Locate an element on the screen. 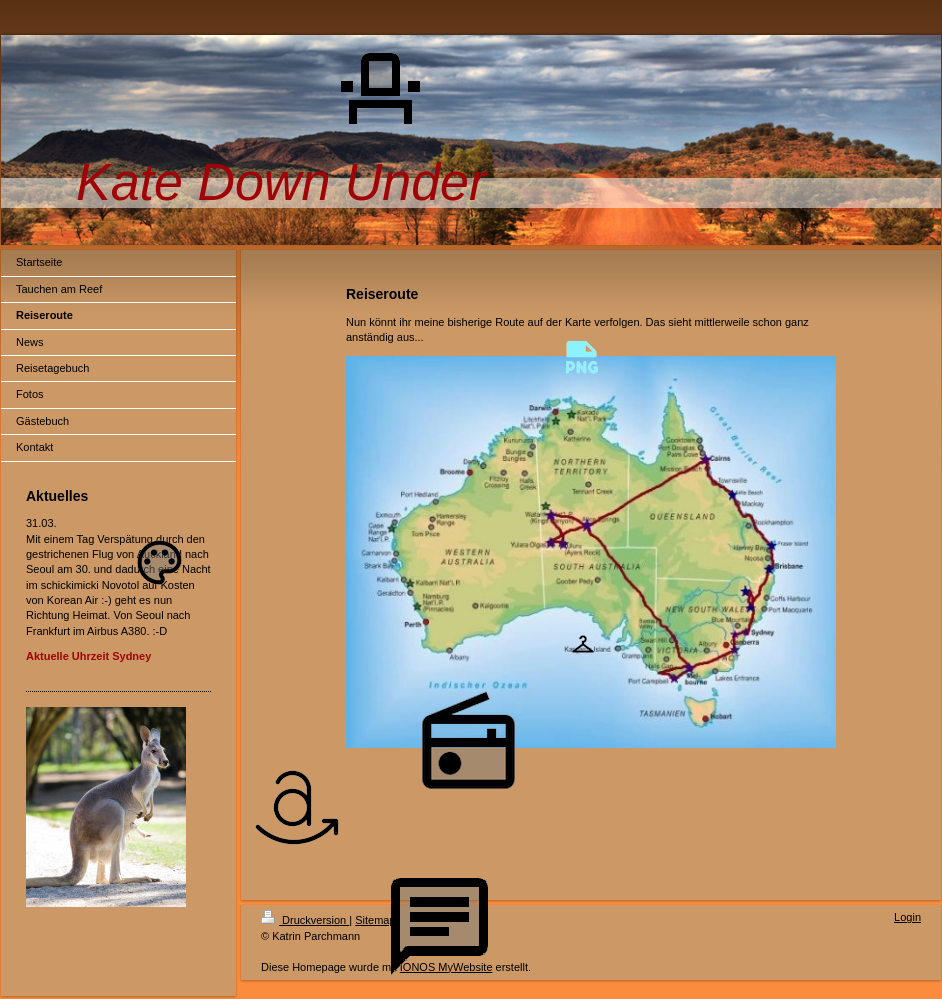 The image size is (942, 999). open chat or messaging is located at coordinates (439, 926).